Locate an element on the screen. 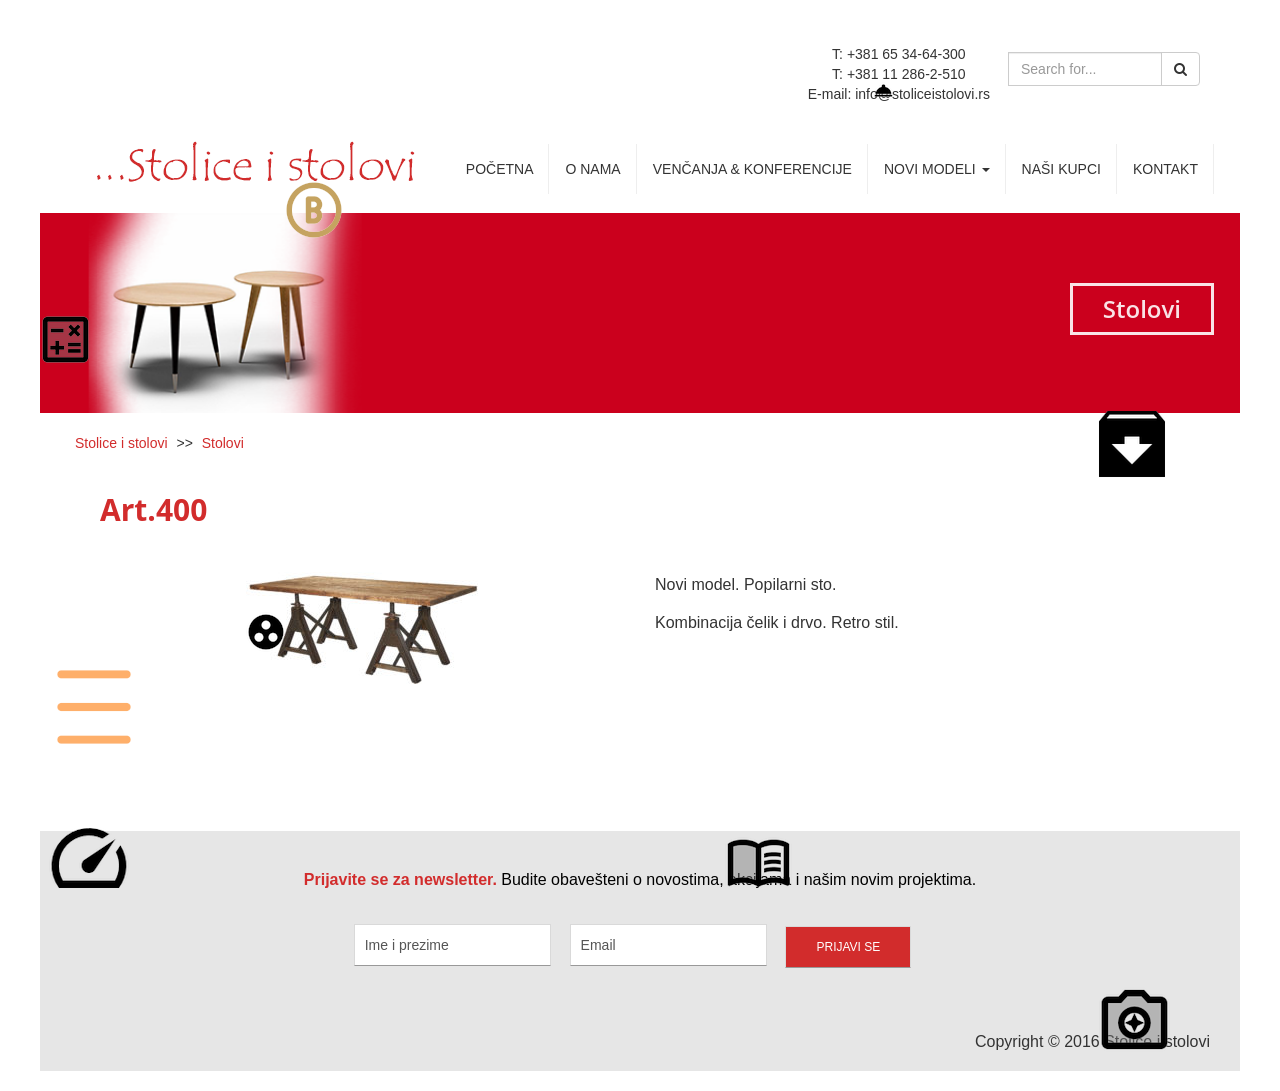  view or manage group workspaces is located at coordinates (266, 632).